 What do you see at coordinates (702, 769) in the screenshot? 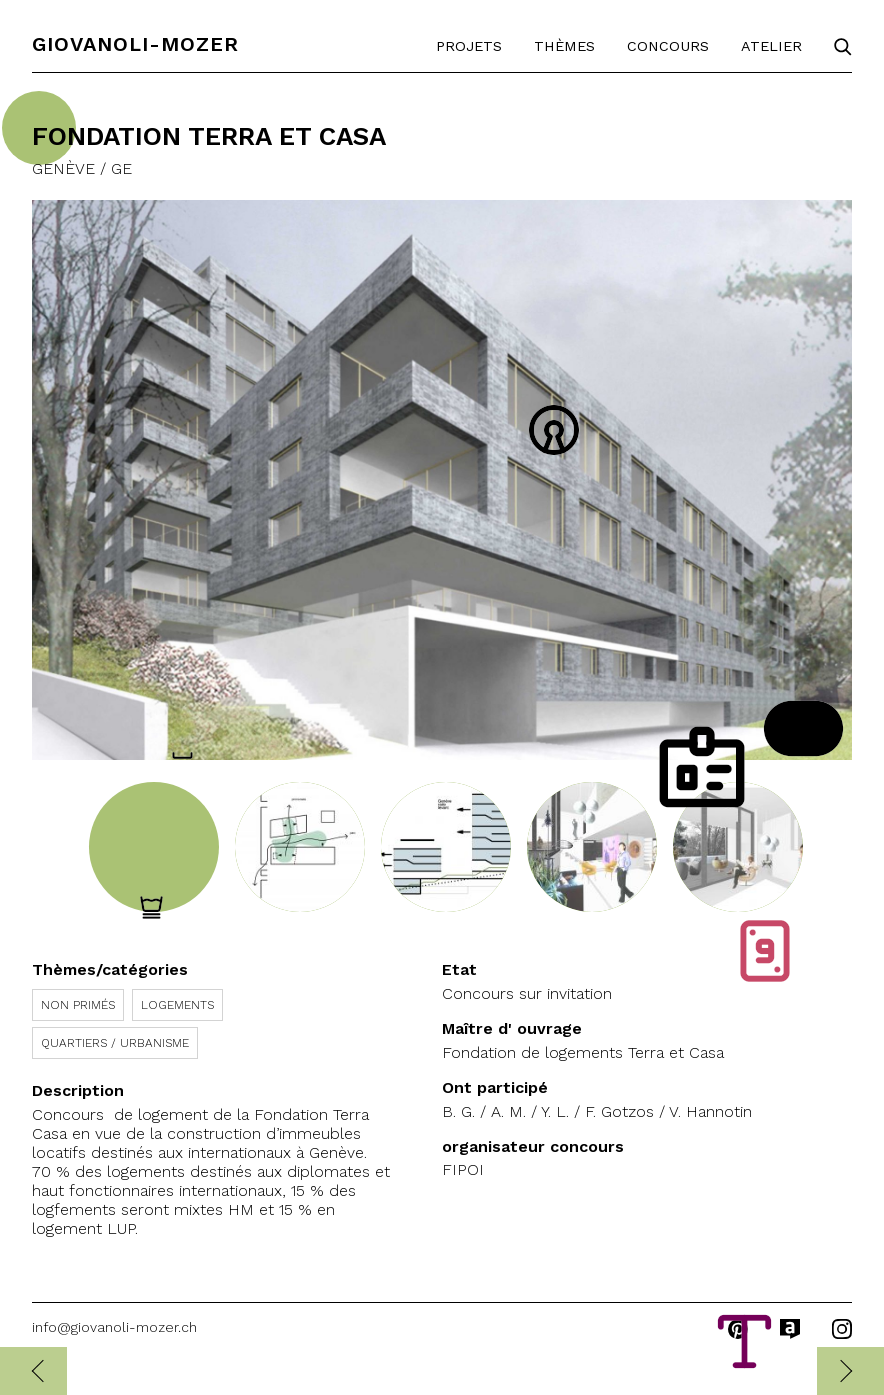
I see `view your profile or identification` at bounding box center [702, 769].